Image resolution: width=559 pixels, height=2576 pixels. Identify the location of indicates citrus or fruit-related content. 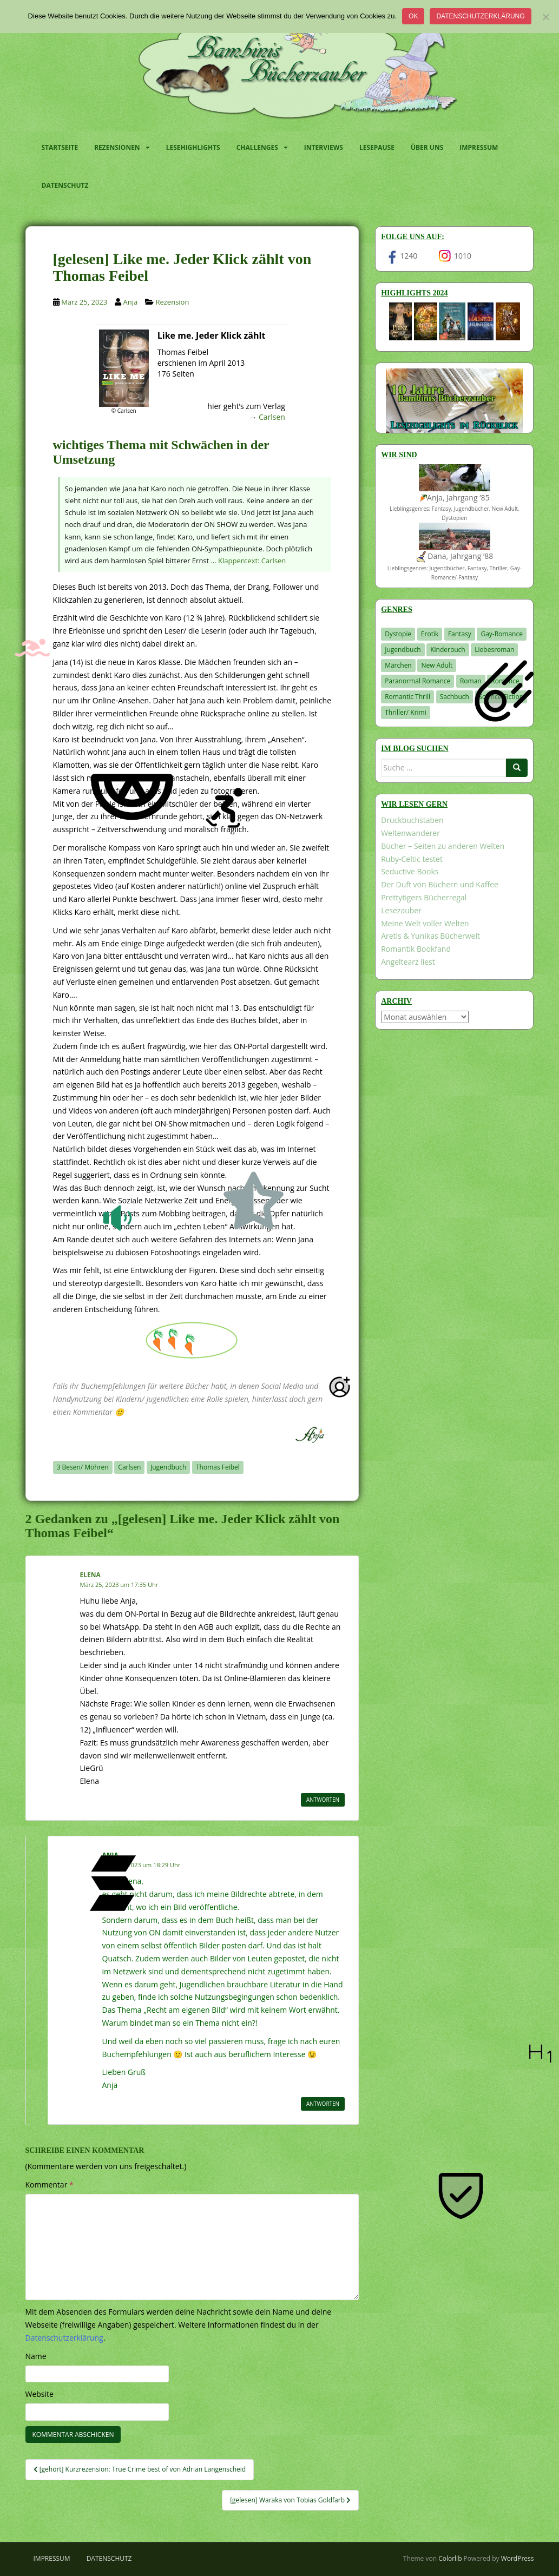
(132, 790).